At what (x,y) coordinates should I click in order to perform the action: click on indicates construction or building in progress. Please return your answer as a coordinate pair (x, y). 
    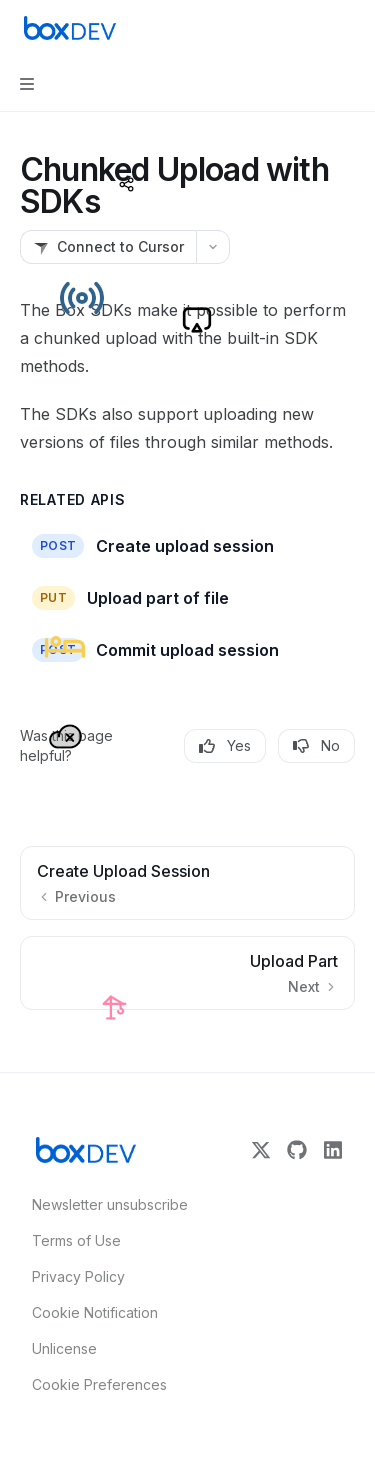
    Looking at the image, I should click on (114, 1007).